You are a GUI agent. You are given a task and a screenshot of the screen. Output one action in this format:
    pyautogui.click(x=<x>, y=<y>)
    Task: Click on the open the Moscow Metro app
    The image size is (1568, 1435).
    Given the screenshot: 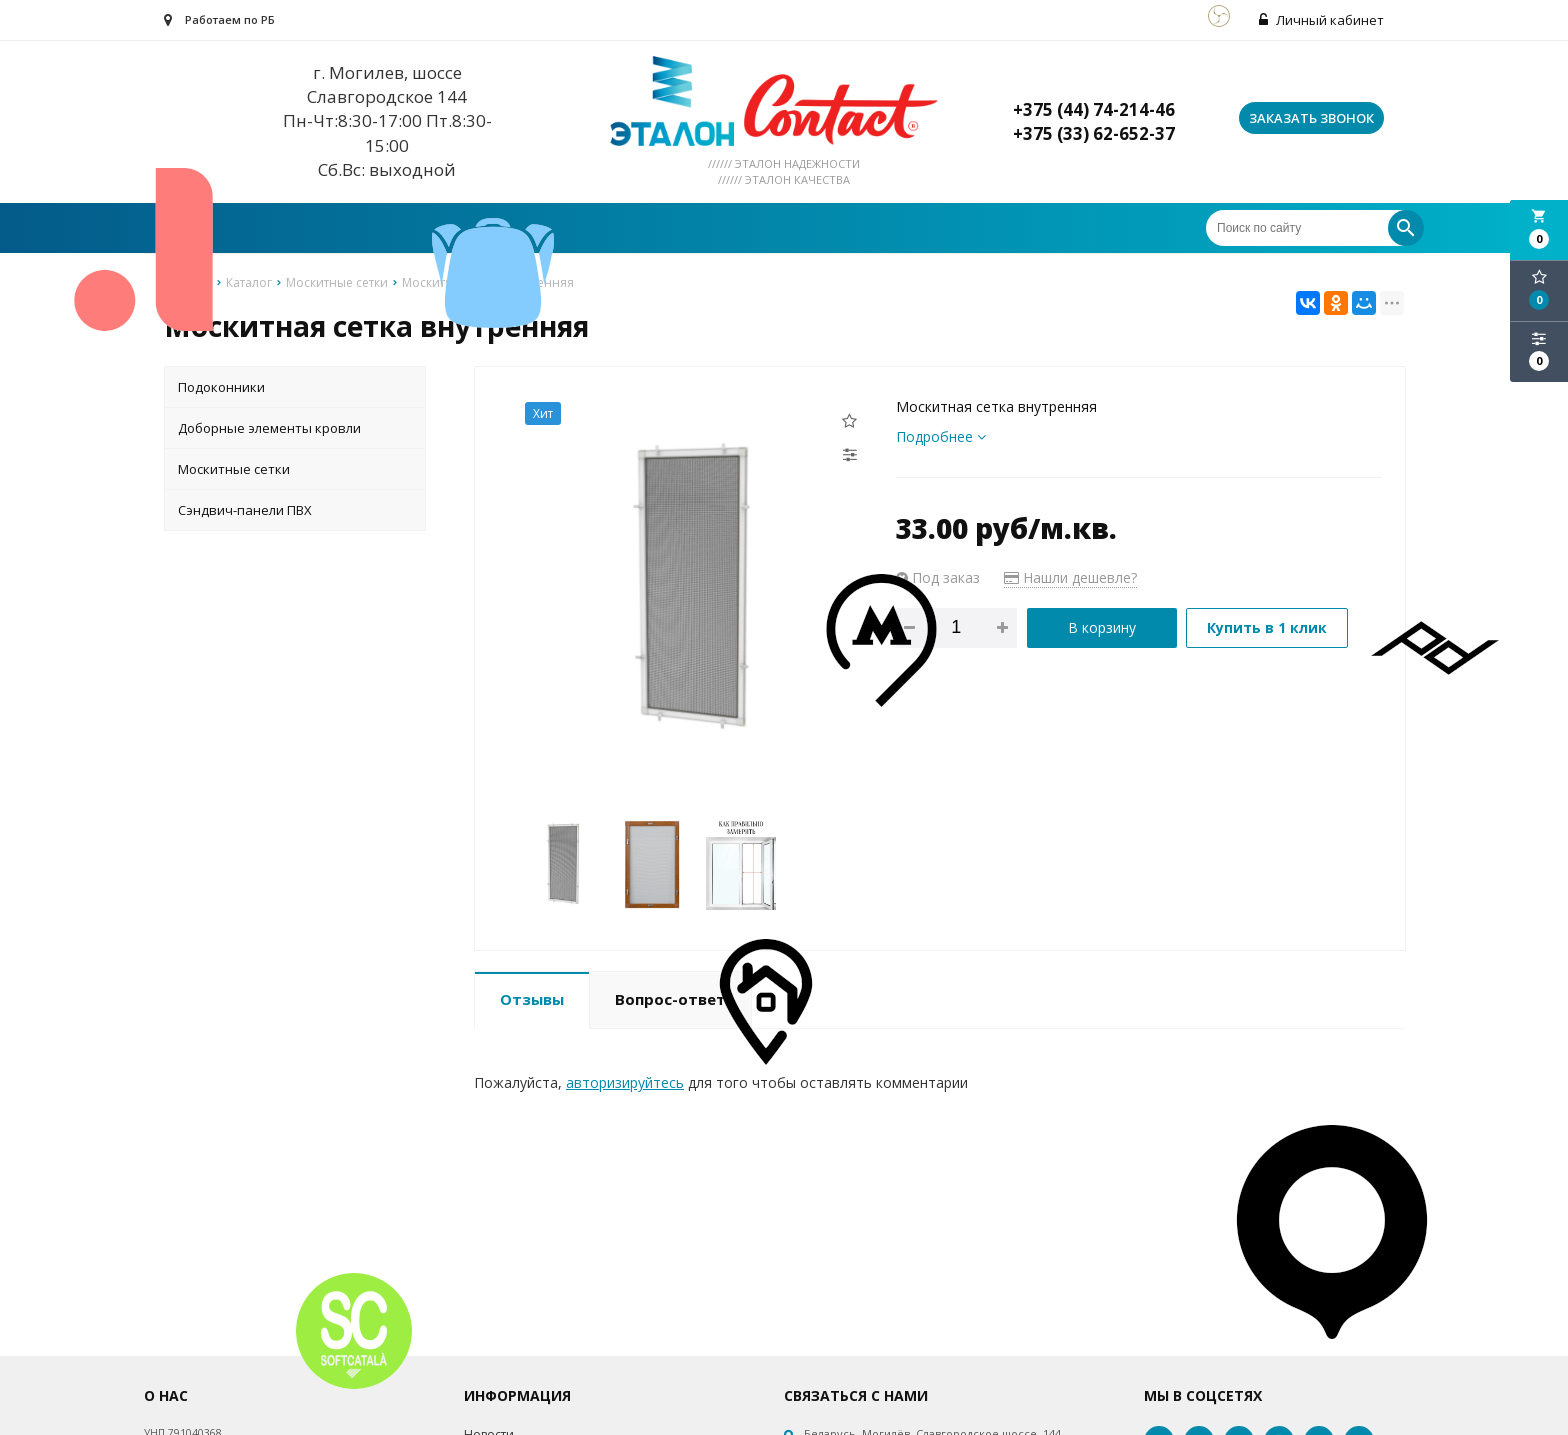 What is the action you would take?
    pyautogui.click(x=881, y=640)
    